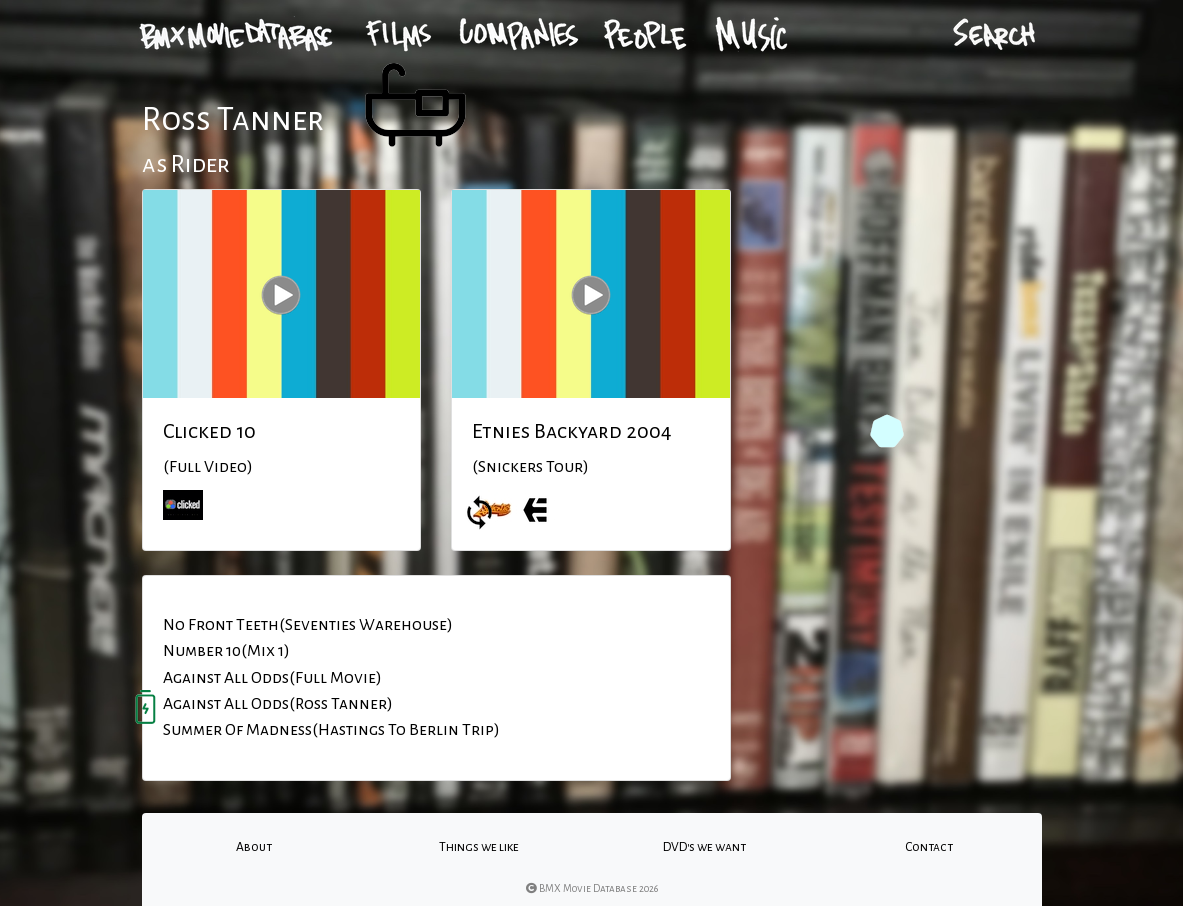 This screenshot has height=906, width=1183. I want to click on sync data with cloud or server, so click(479, 512).